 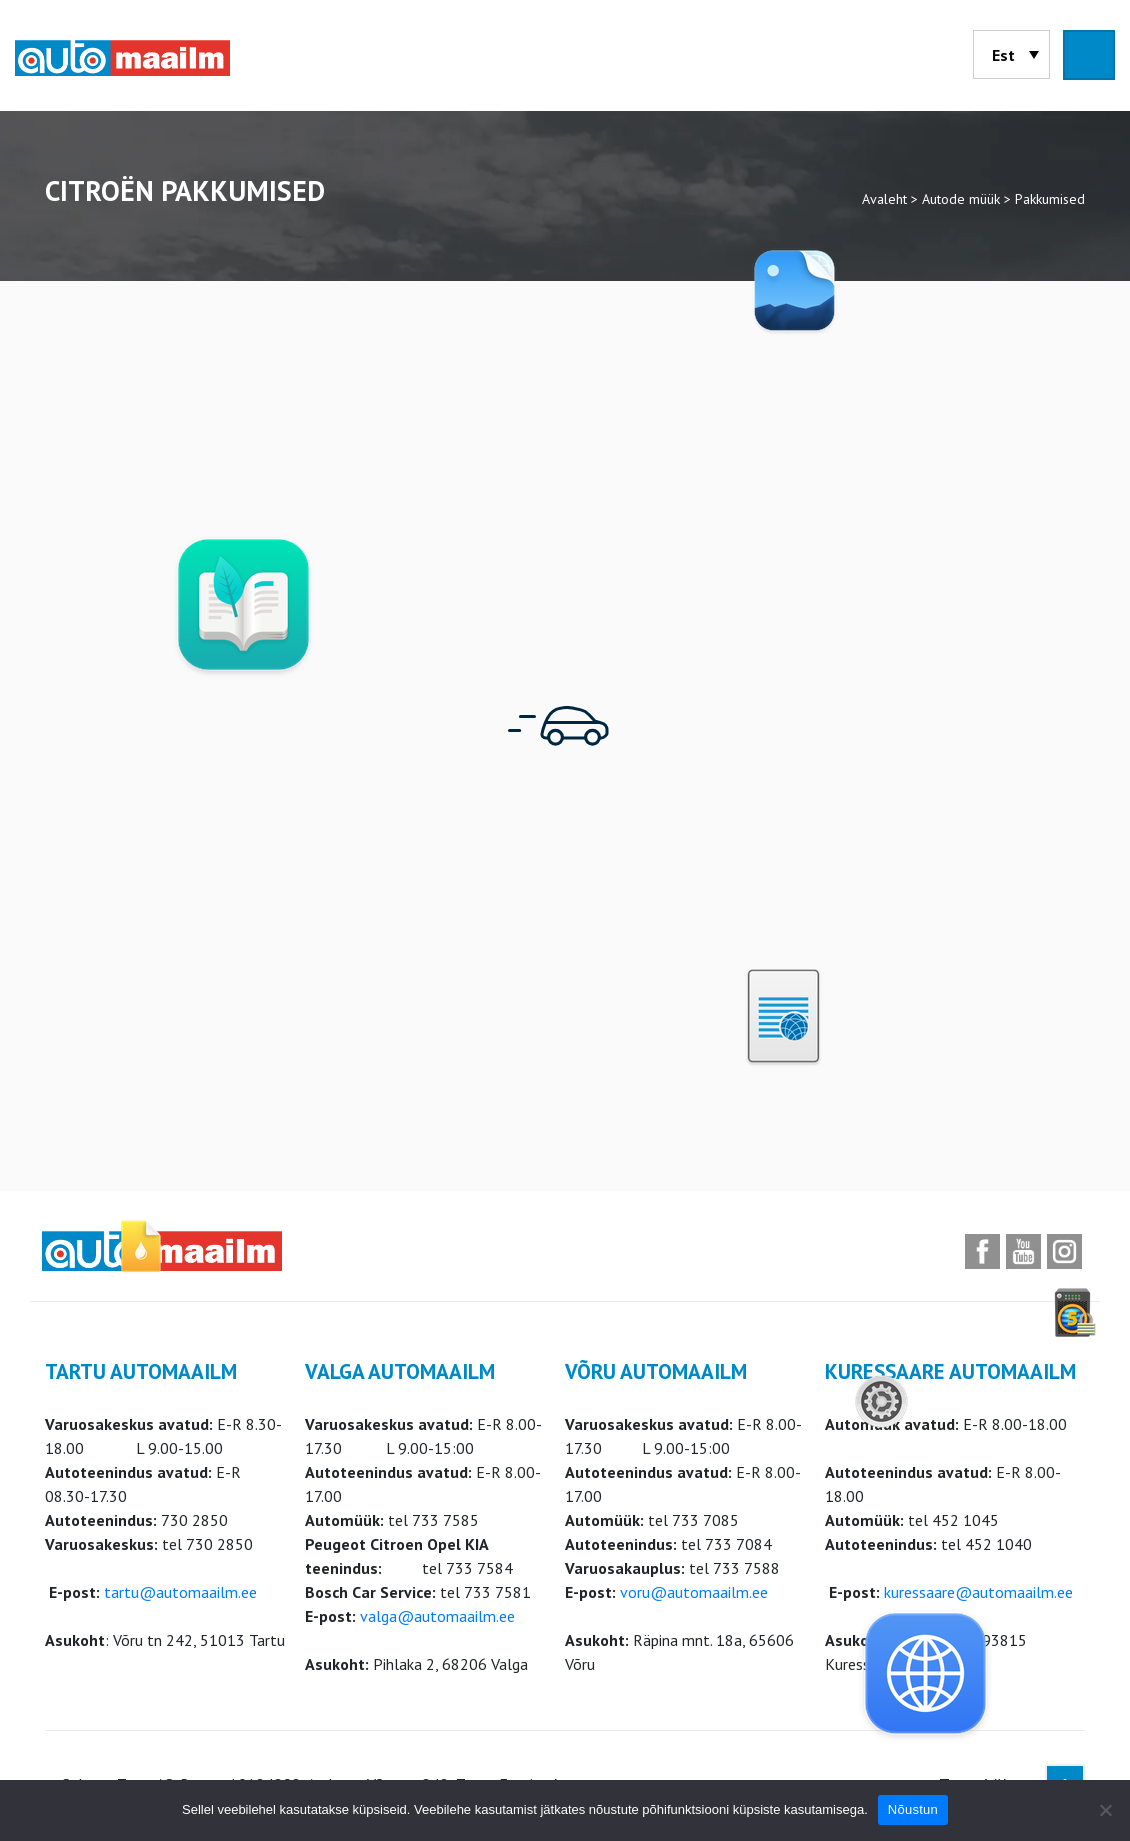 I want to click on open foliate e-book reader app, so click(x=243, y=604).